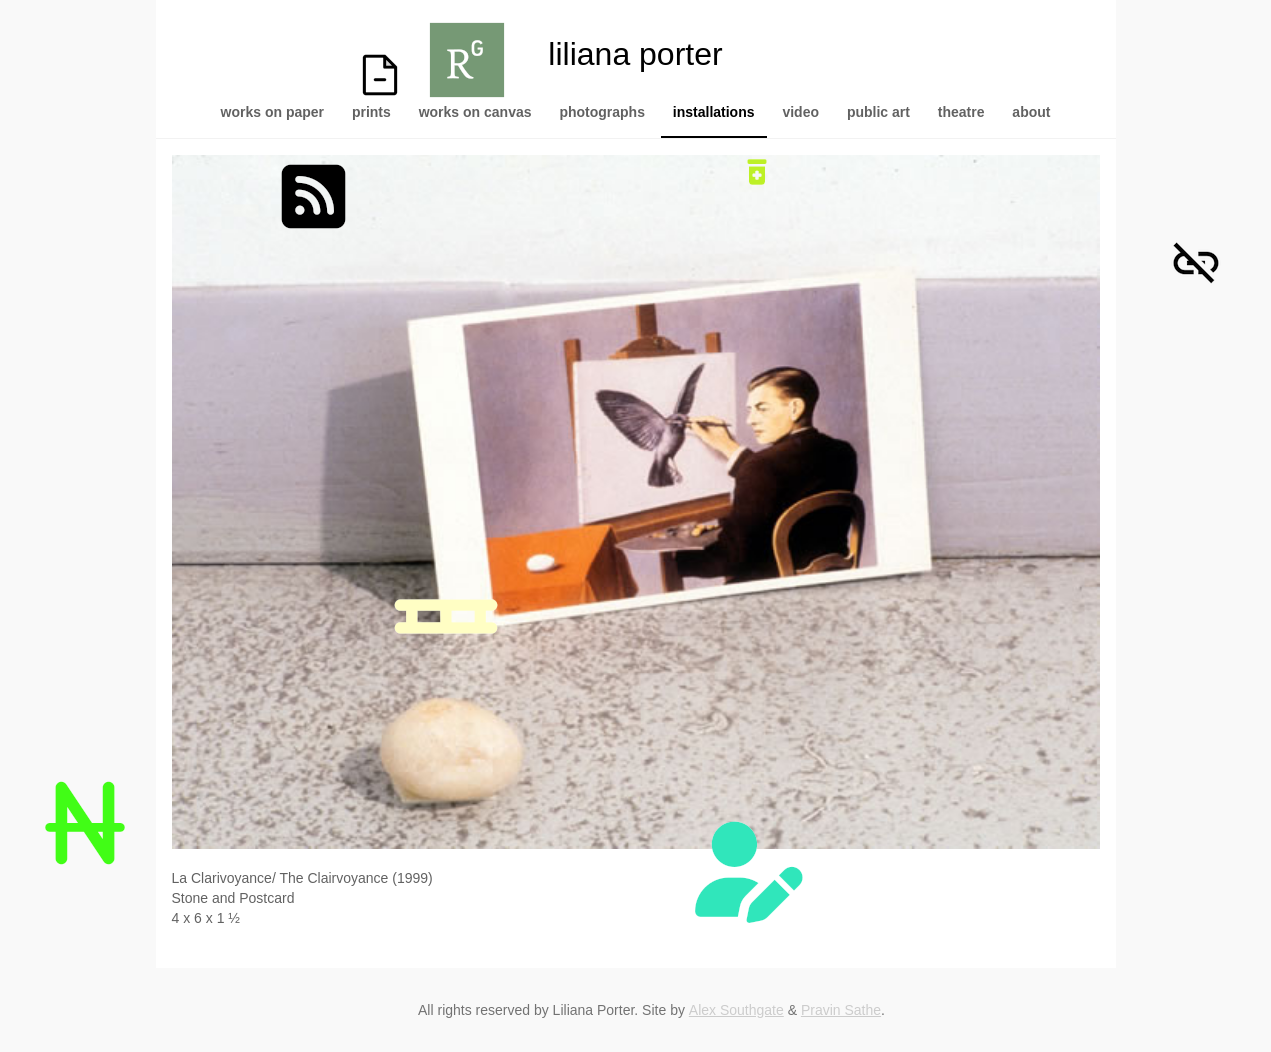 Image resolution: width=1271 pixels, height=1052 pixels. What do you see at coordinates (746, 868) in the screenshot?
I see `edit user profile` at bounding box center [746, 868].